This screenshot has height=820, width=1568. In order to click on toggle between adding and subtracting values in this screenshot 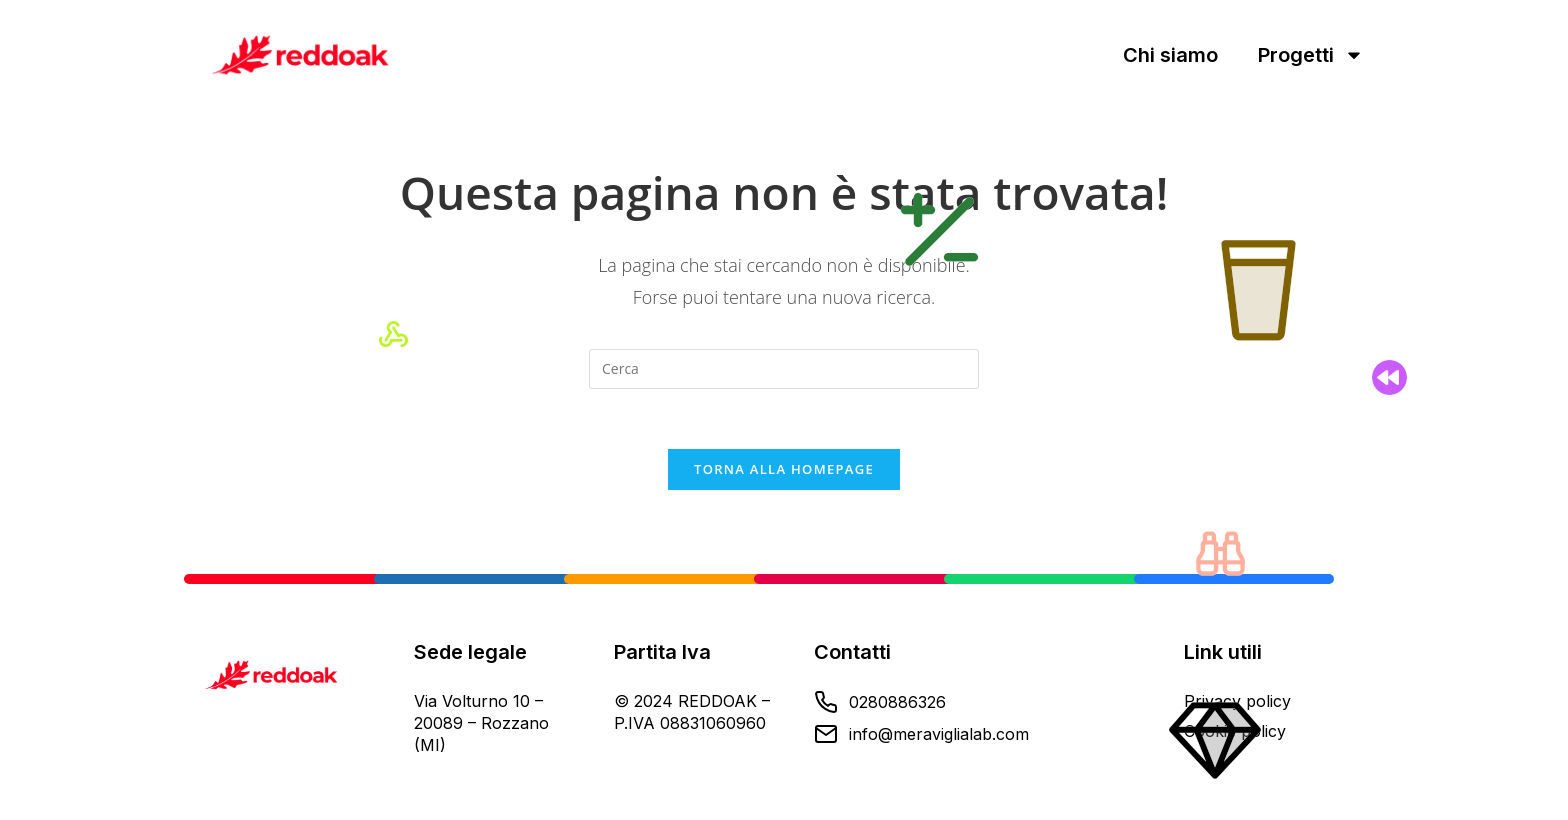, I will do `click(939, 231)`.